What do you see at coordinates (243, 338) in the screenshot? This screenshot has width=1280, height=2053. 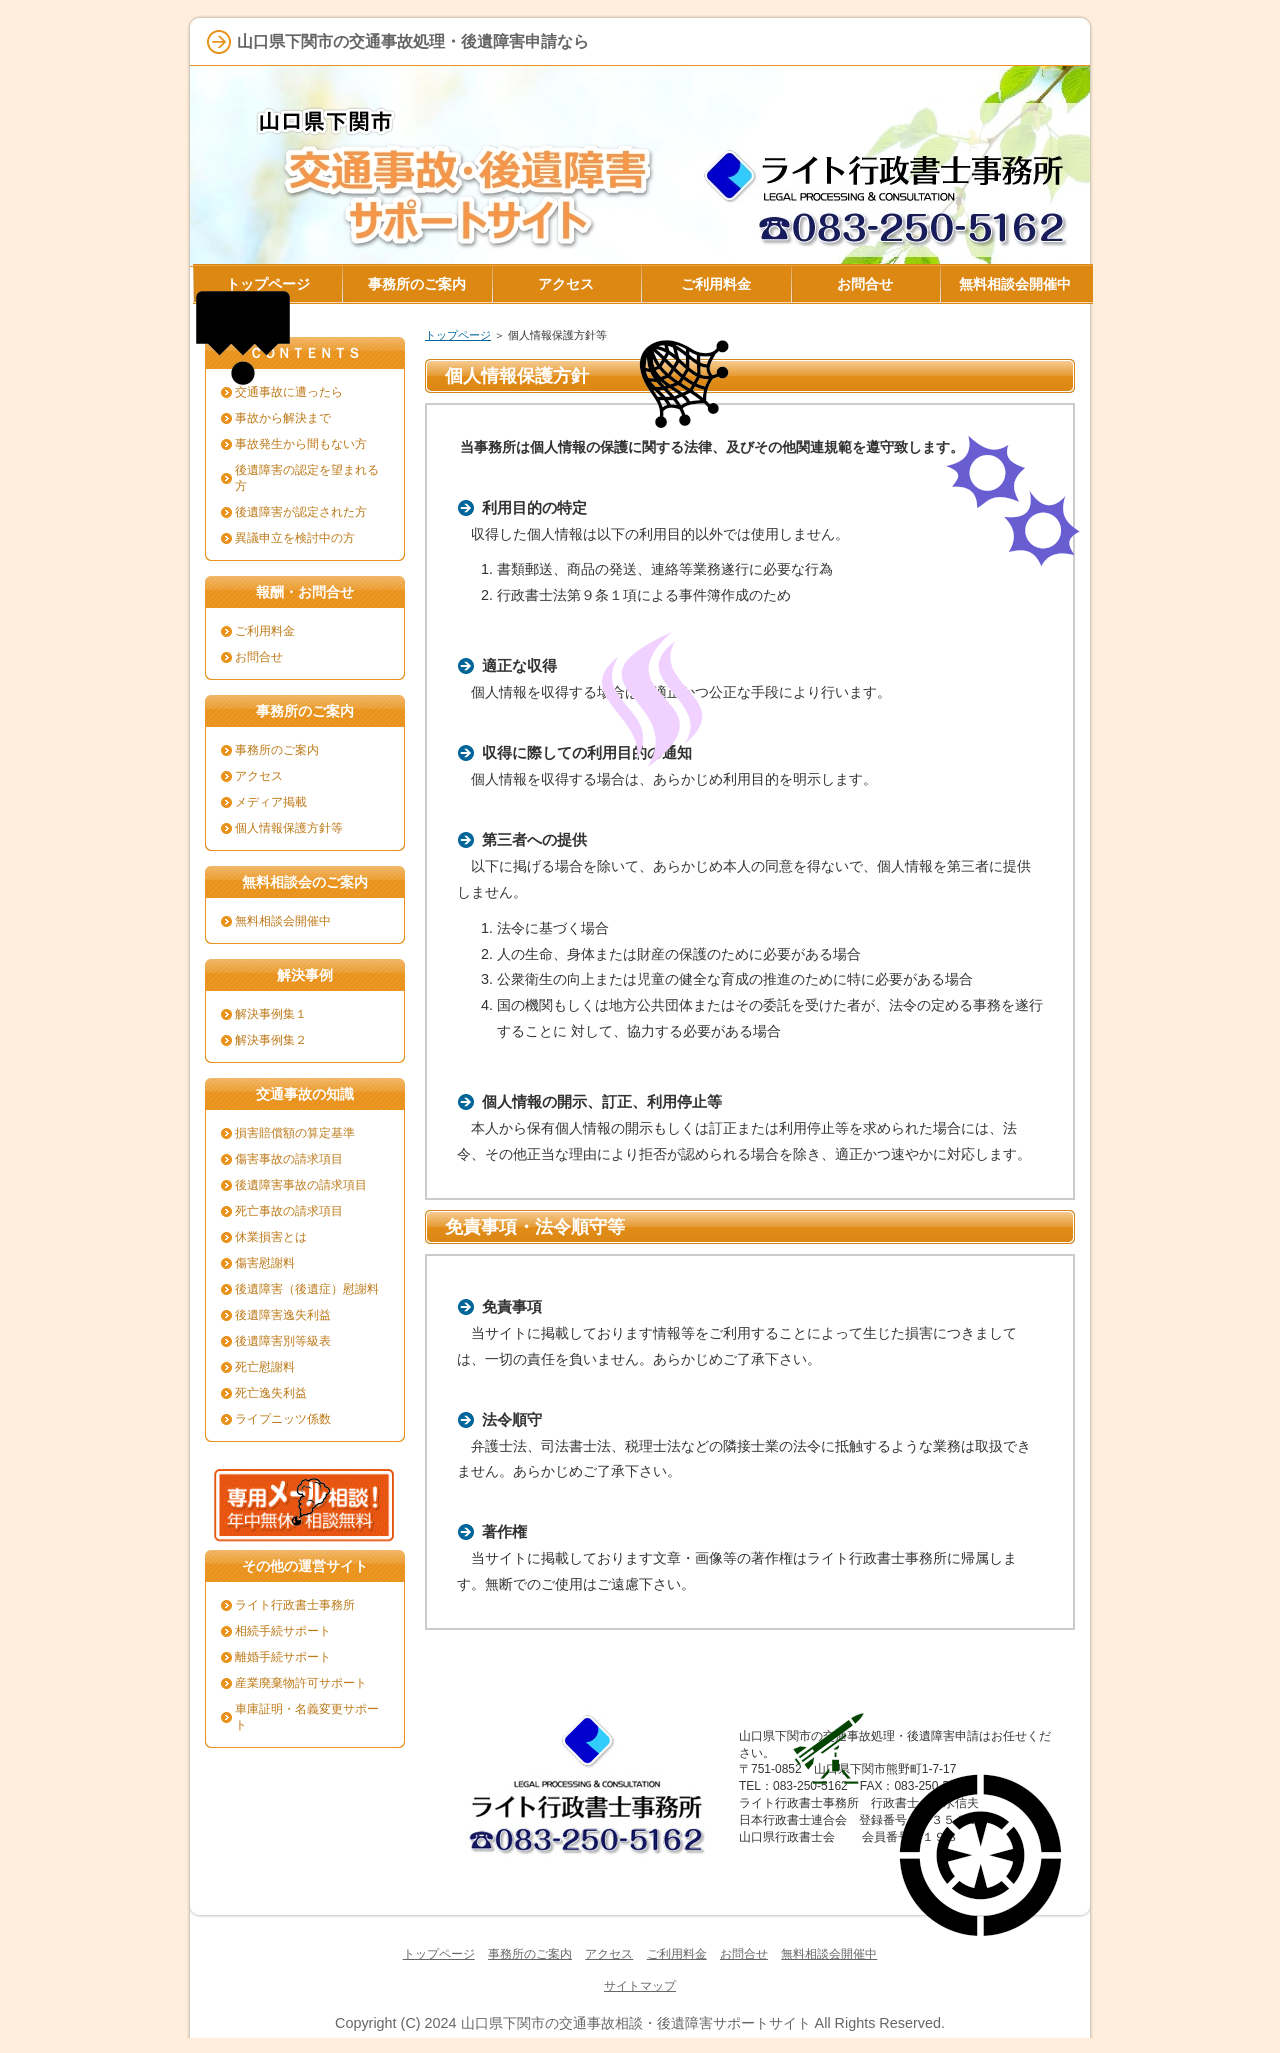 I see `crush or compress an item` at bounding box center [243, 338].